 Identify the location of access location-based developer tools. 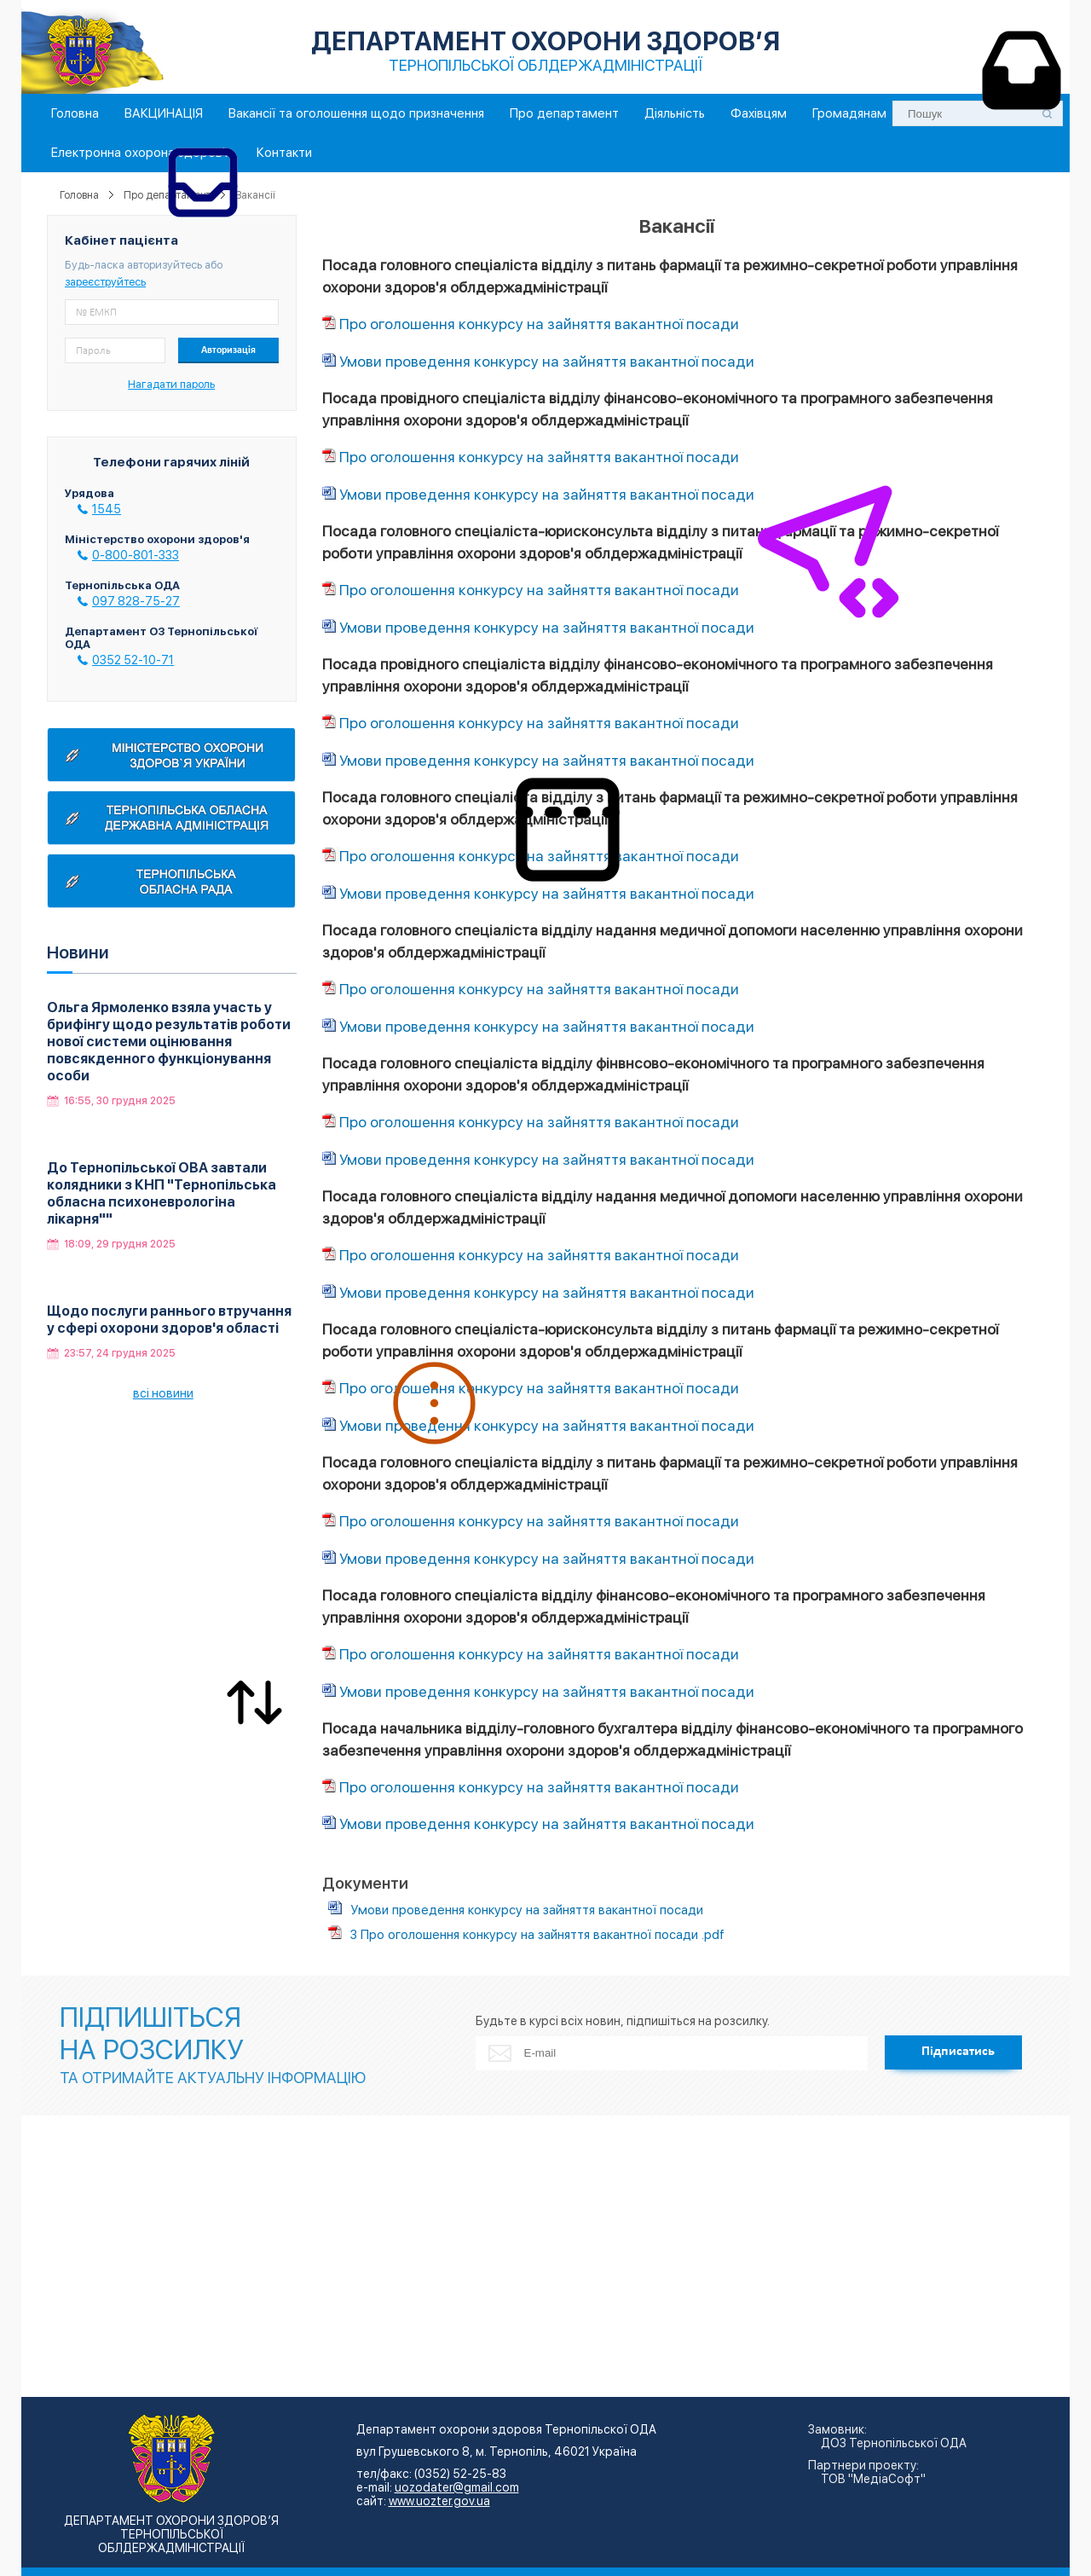
(826, 552).